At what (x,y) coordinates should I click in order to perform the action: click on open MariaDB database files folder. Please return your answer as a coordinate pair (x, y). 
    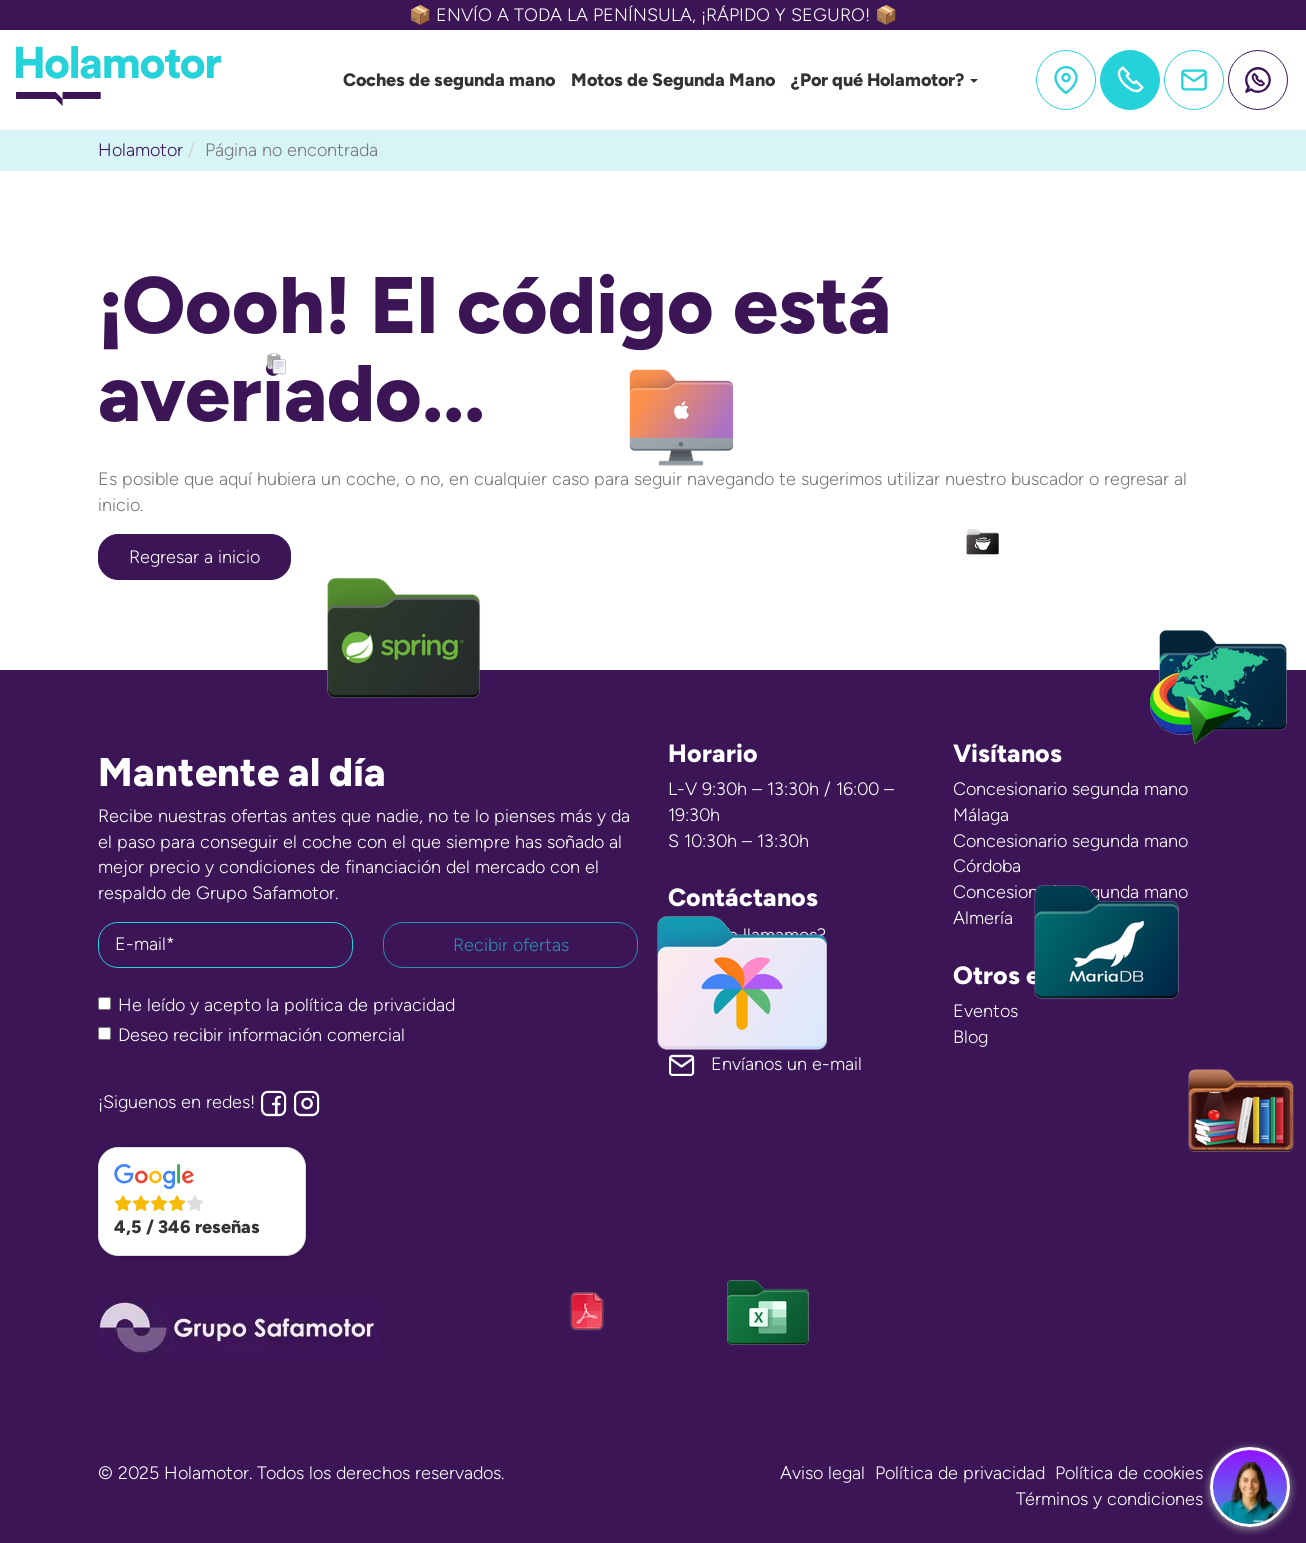
    Looking at the image, I should click on (1106, 946).